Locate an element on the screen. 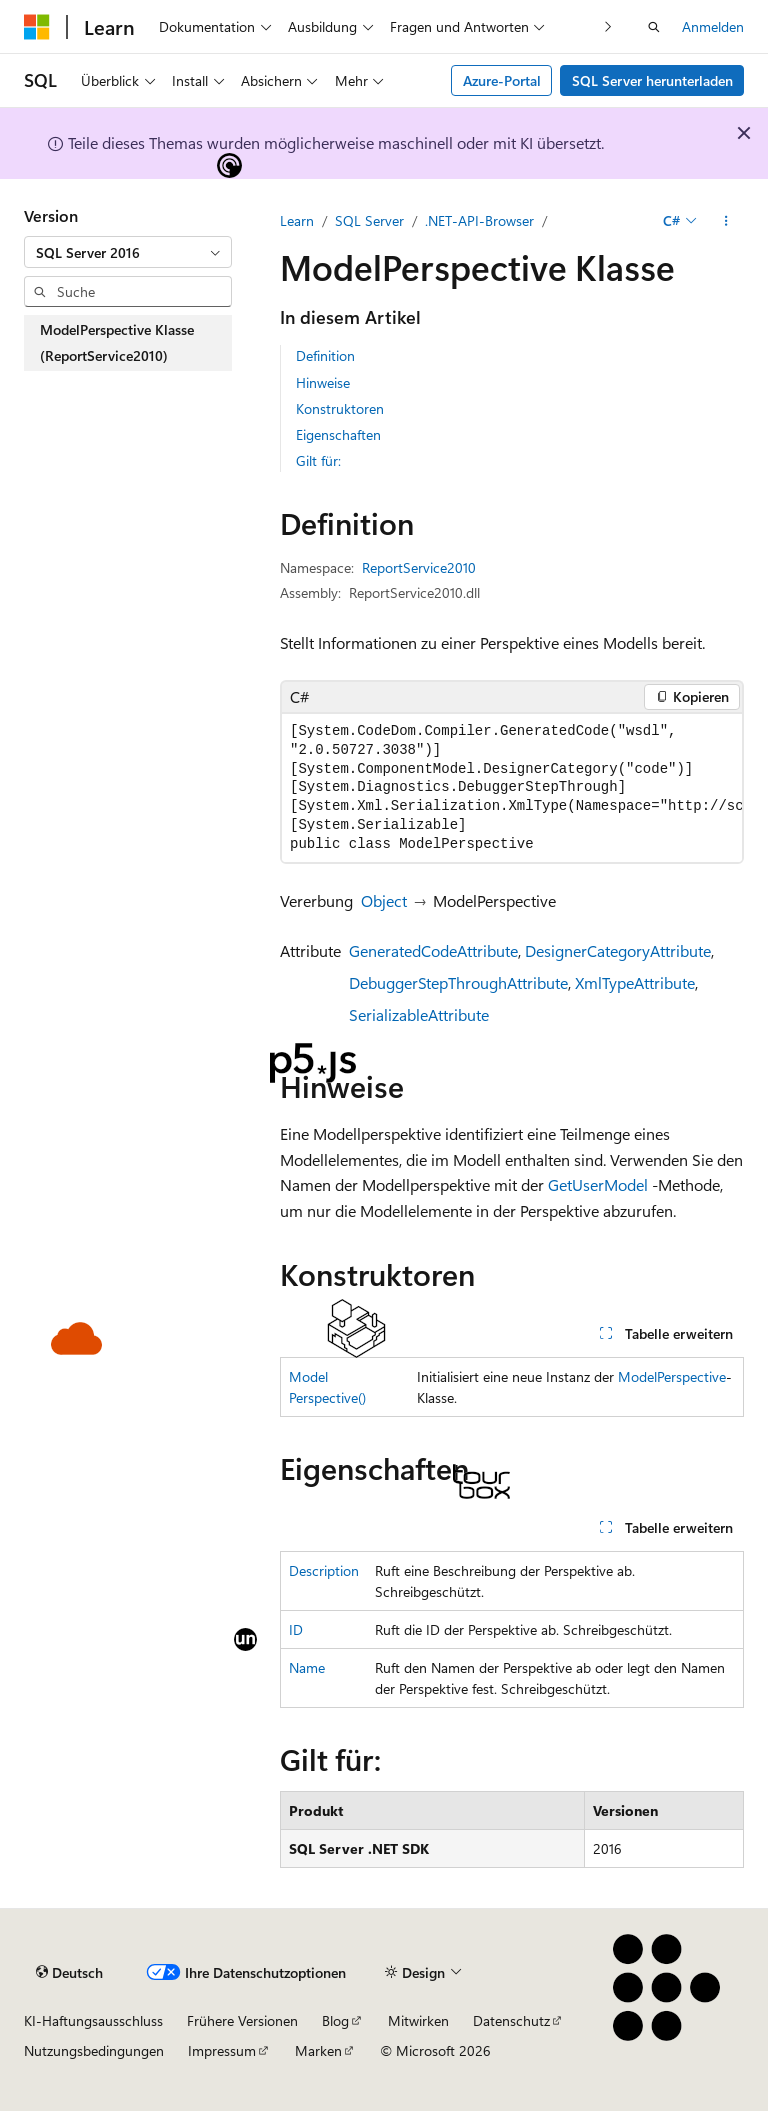 The image size is (768, 2111). launch minetest game is located at coordinates (356, 1328).